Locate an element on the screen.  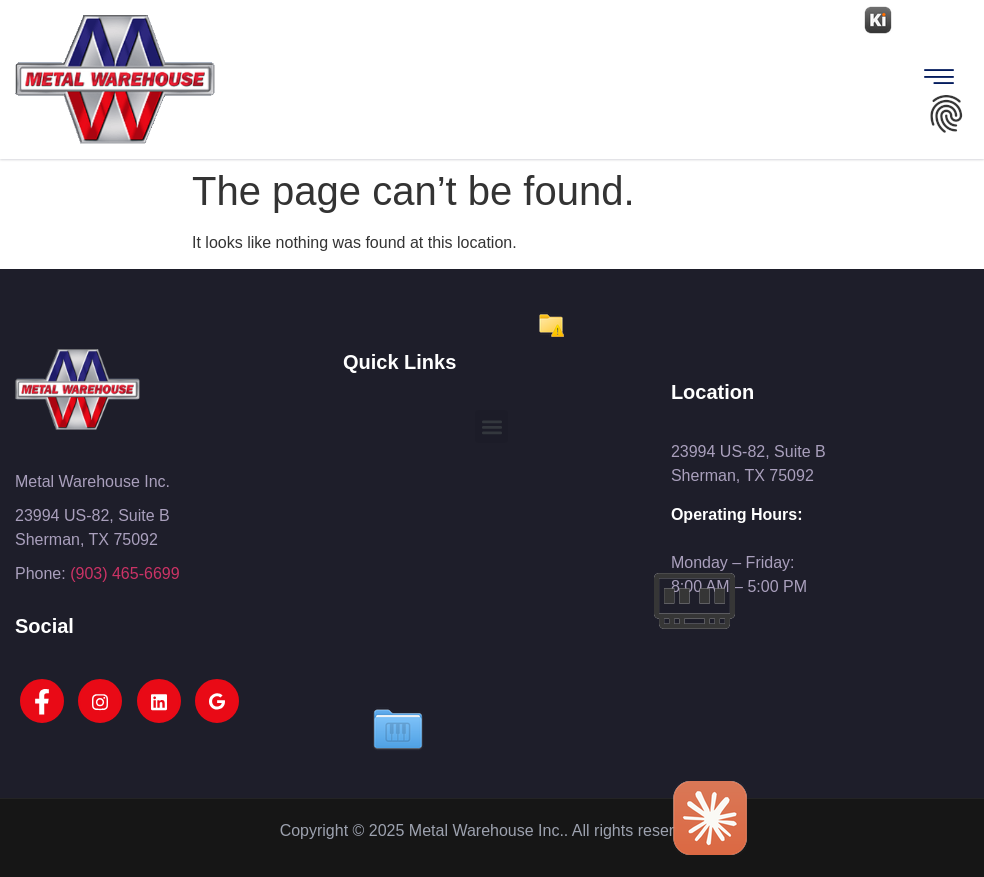
open the Claude AI assistant app is located at coordinates (710, 818).